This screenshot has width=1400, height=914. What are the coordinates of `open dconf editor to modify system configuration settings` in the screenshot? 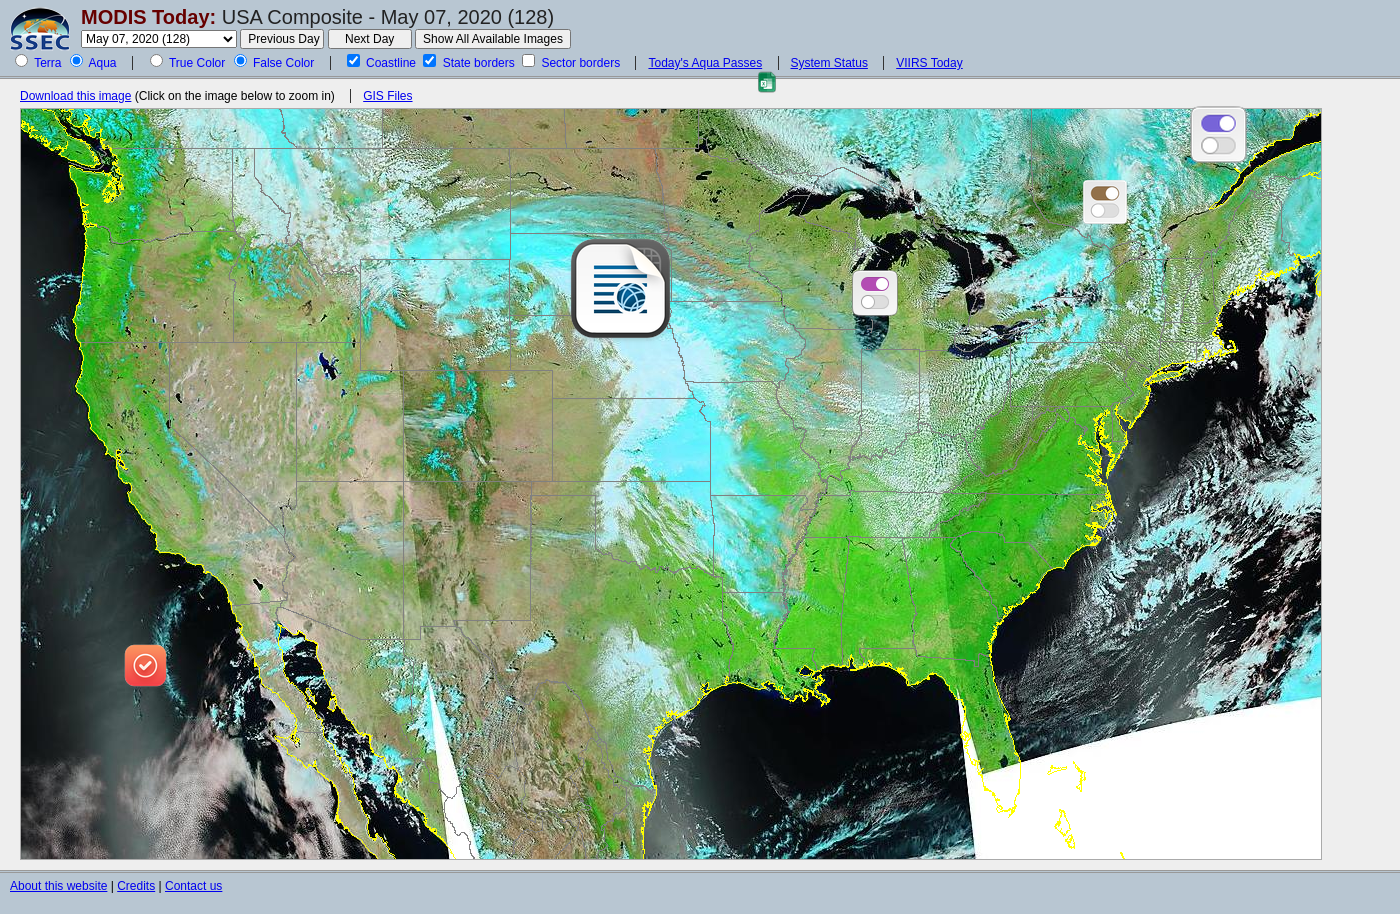 It's located at (145, 665).